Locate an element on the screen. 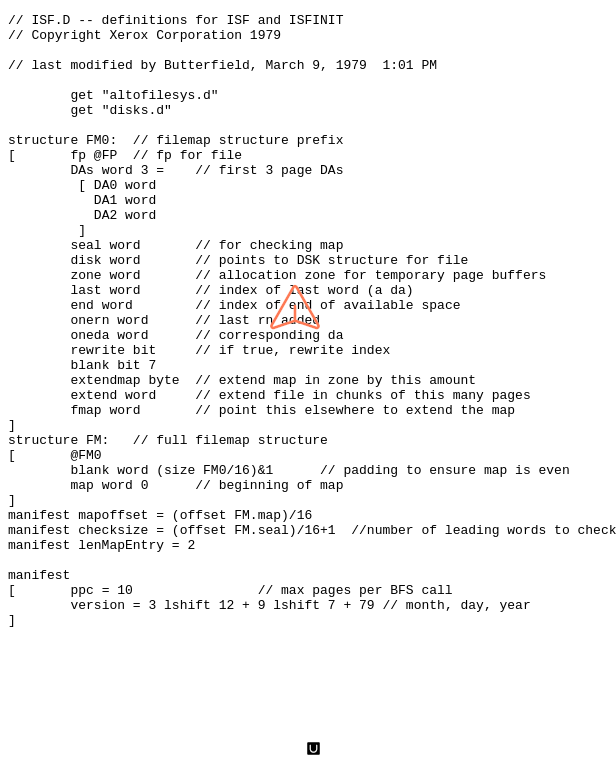 This screenshot has height=764, width=616. perform a union operation on selected shapes is located at coordinates (313, 748).